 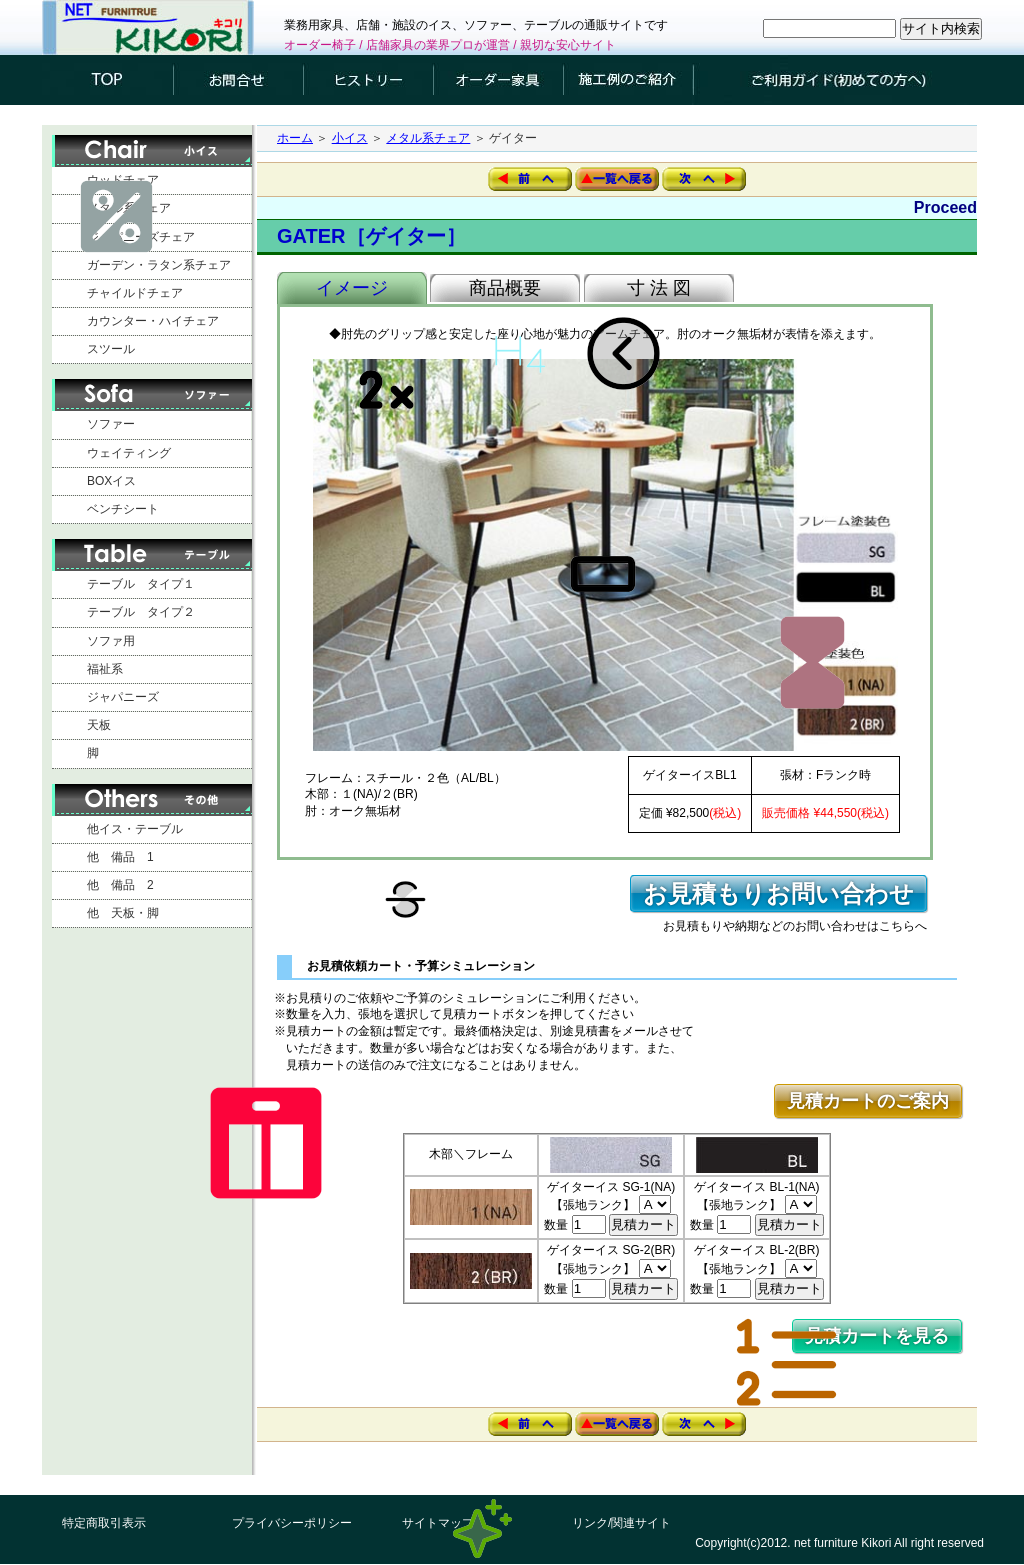 What do you see at coordinates (791, 1363) in the screenshot?
I see `create a numbered list` at bounding box center [791, 1363].